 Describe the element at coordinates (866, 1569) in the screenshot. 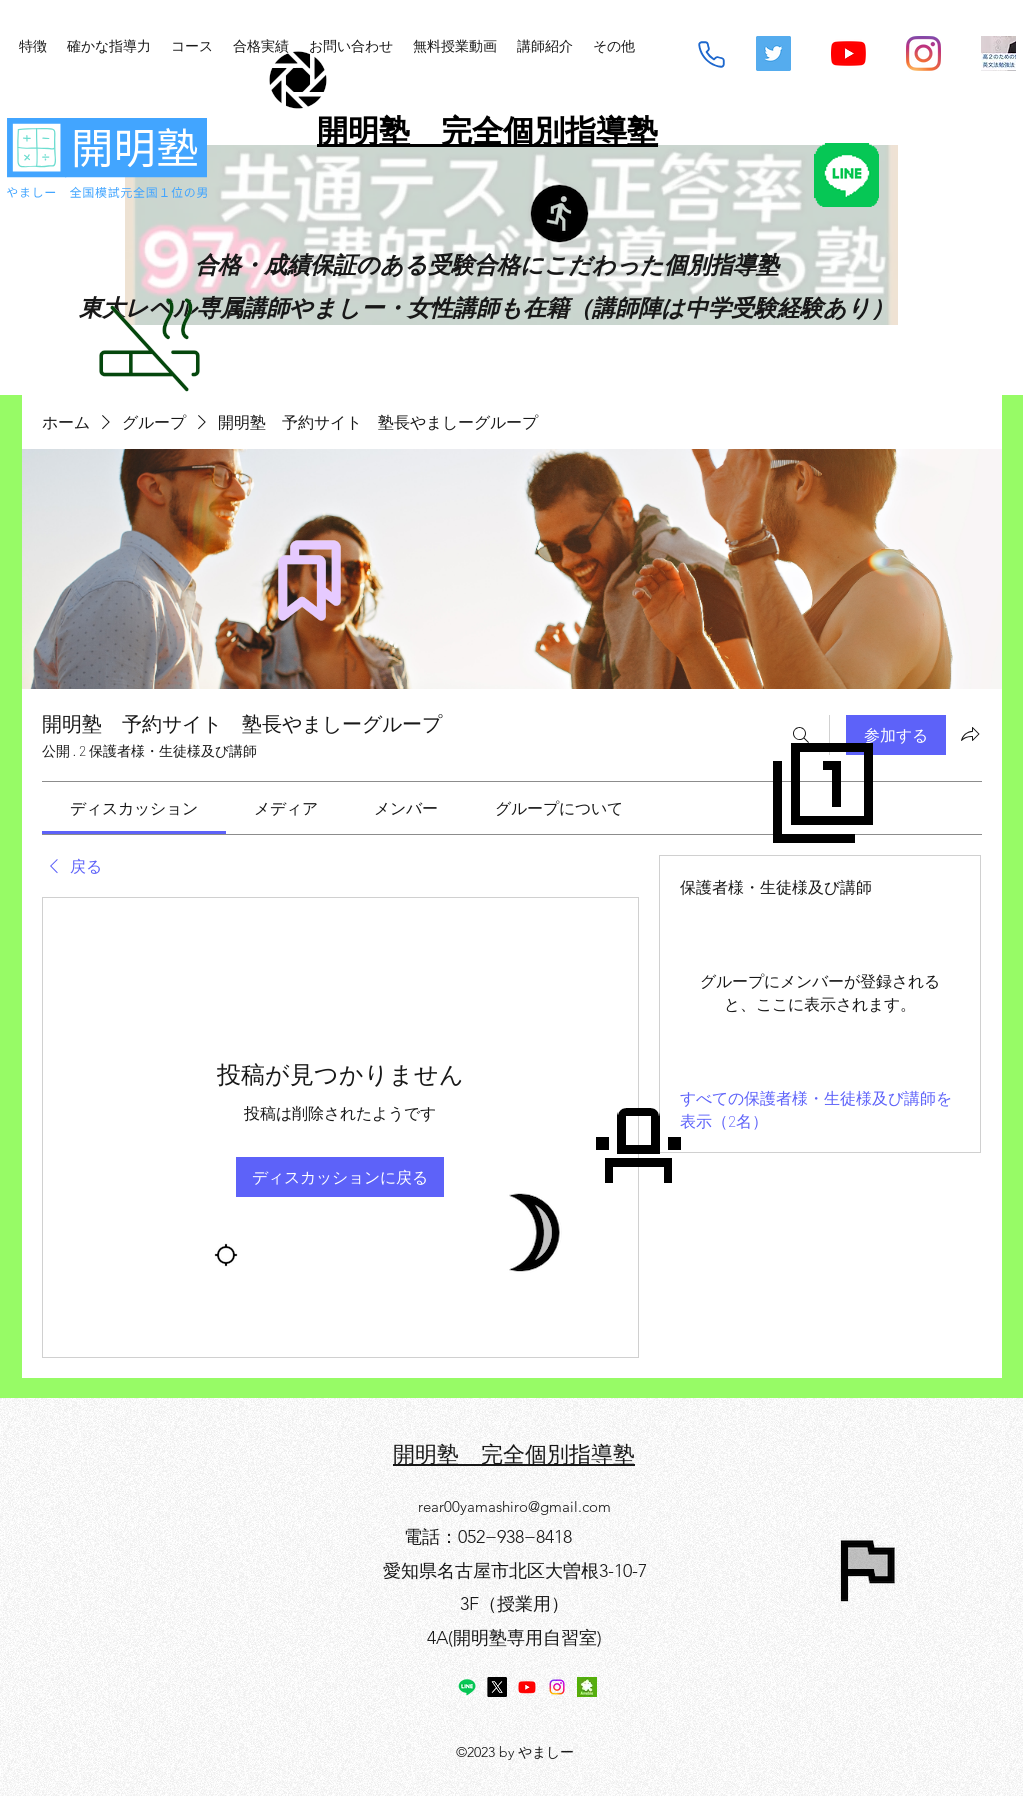

I see `flag or mark an item for follow-up` at that location.